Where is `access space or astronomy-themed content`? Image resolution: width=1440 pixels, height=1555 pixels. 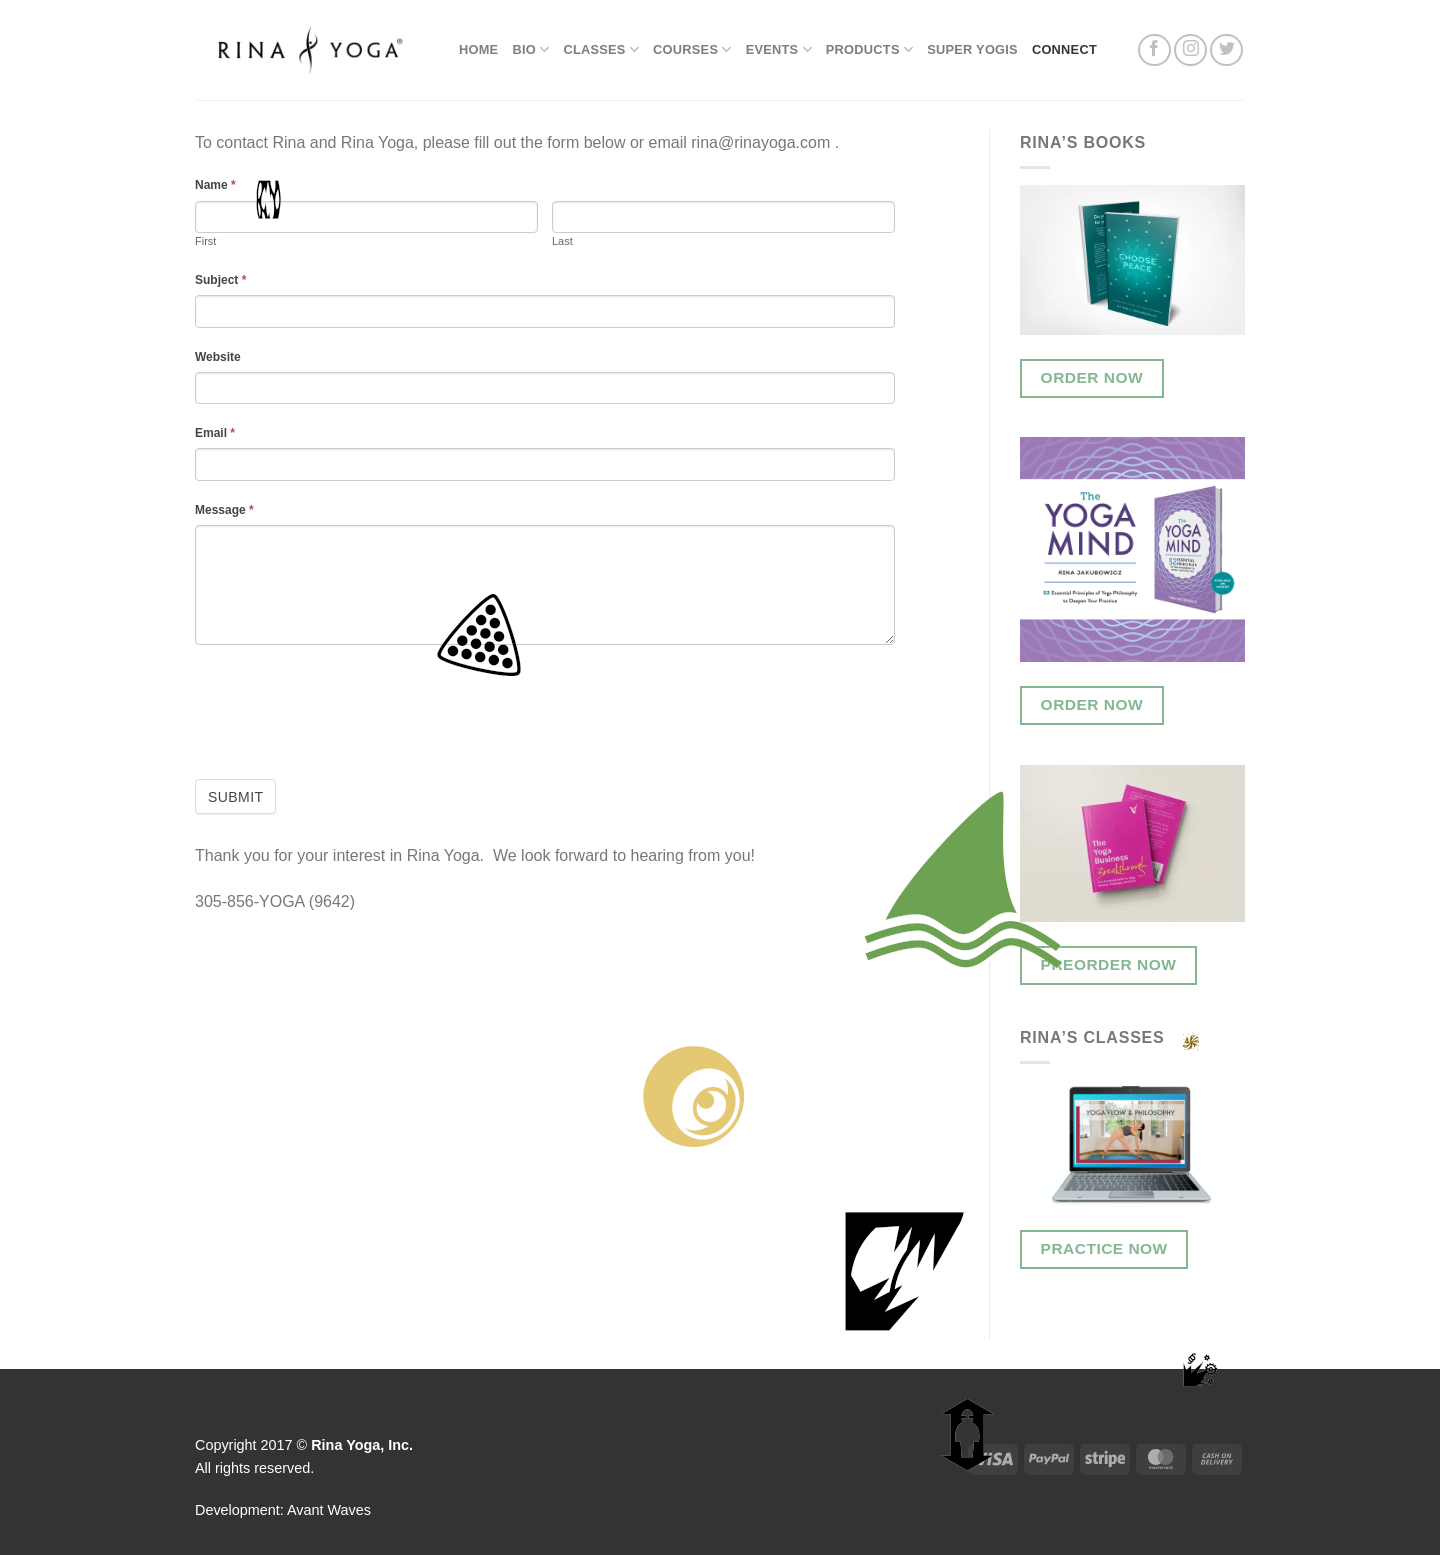
access space or astronomy-themed content is located at coordinates (1191, 1042).